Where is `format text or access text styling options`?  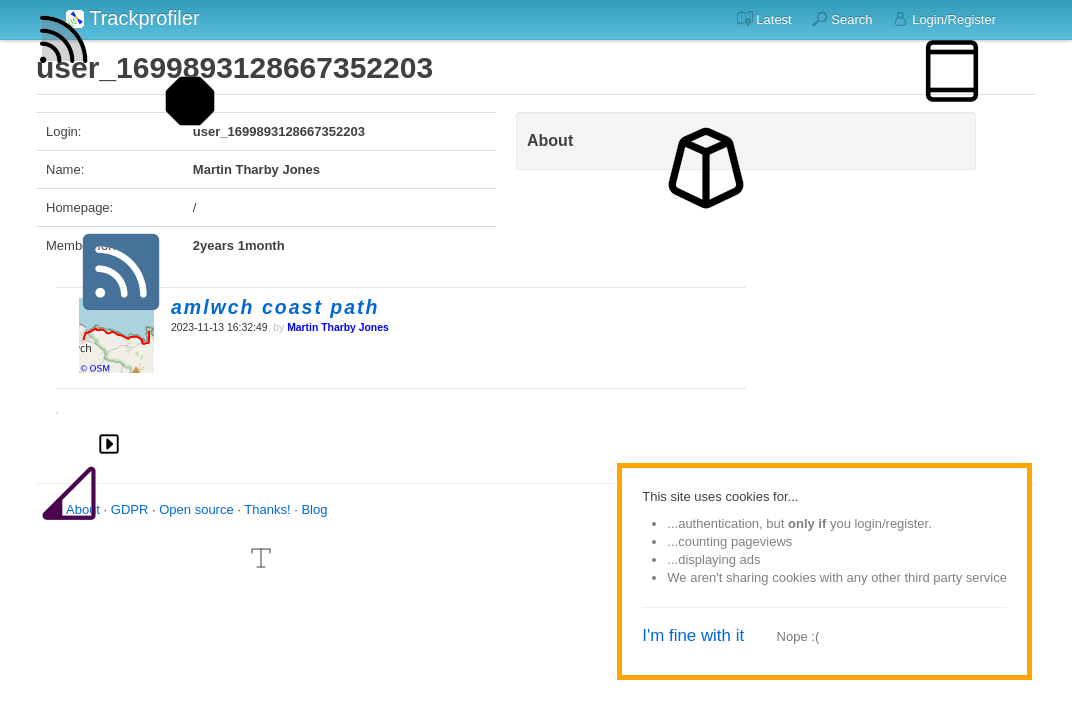
format text or access text styling options is located at coordinates (261, 558).